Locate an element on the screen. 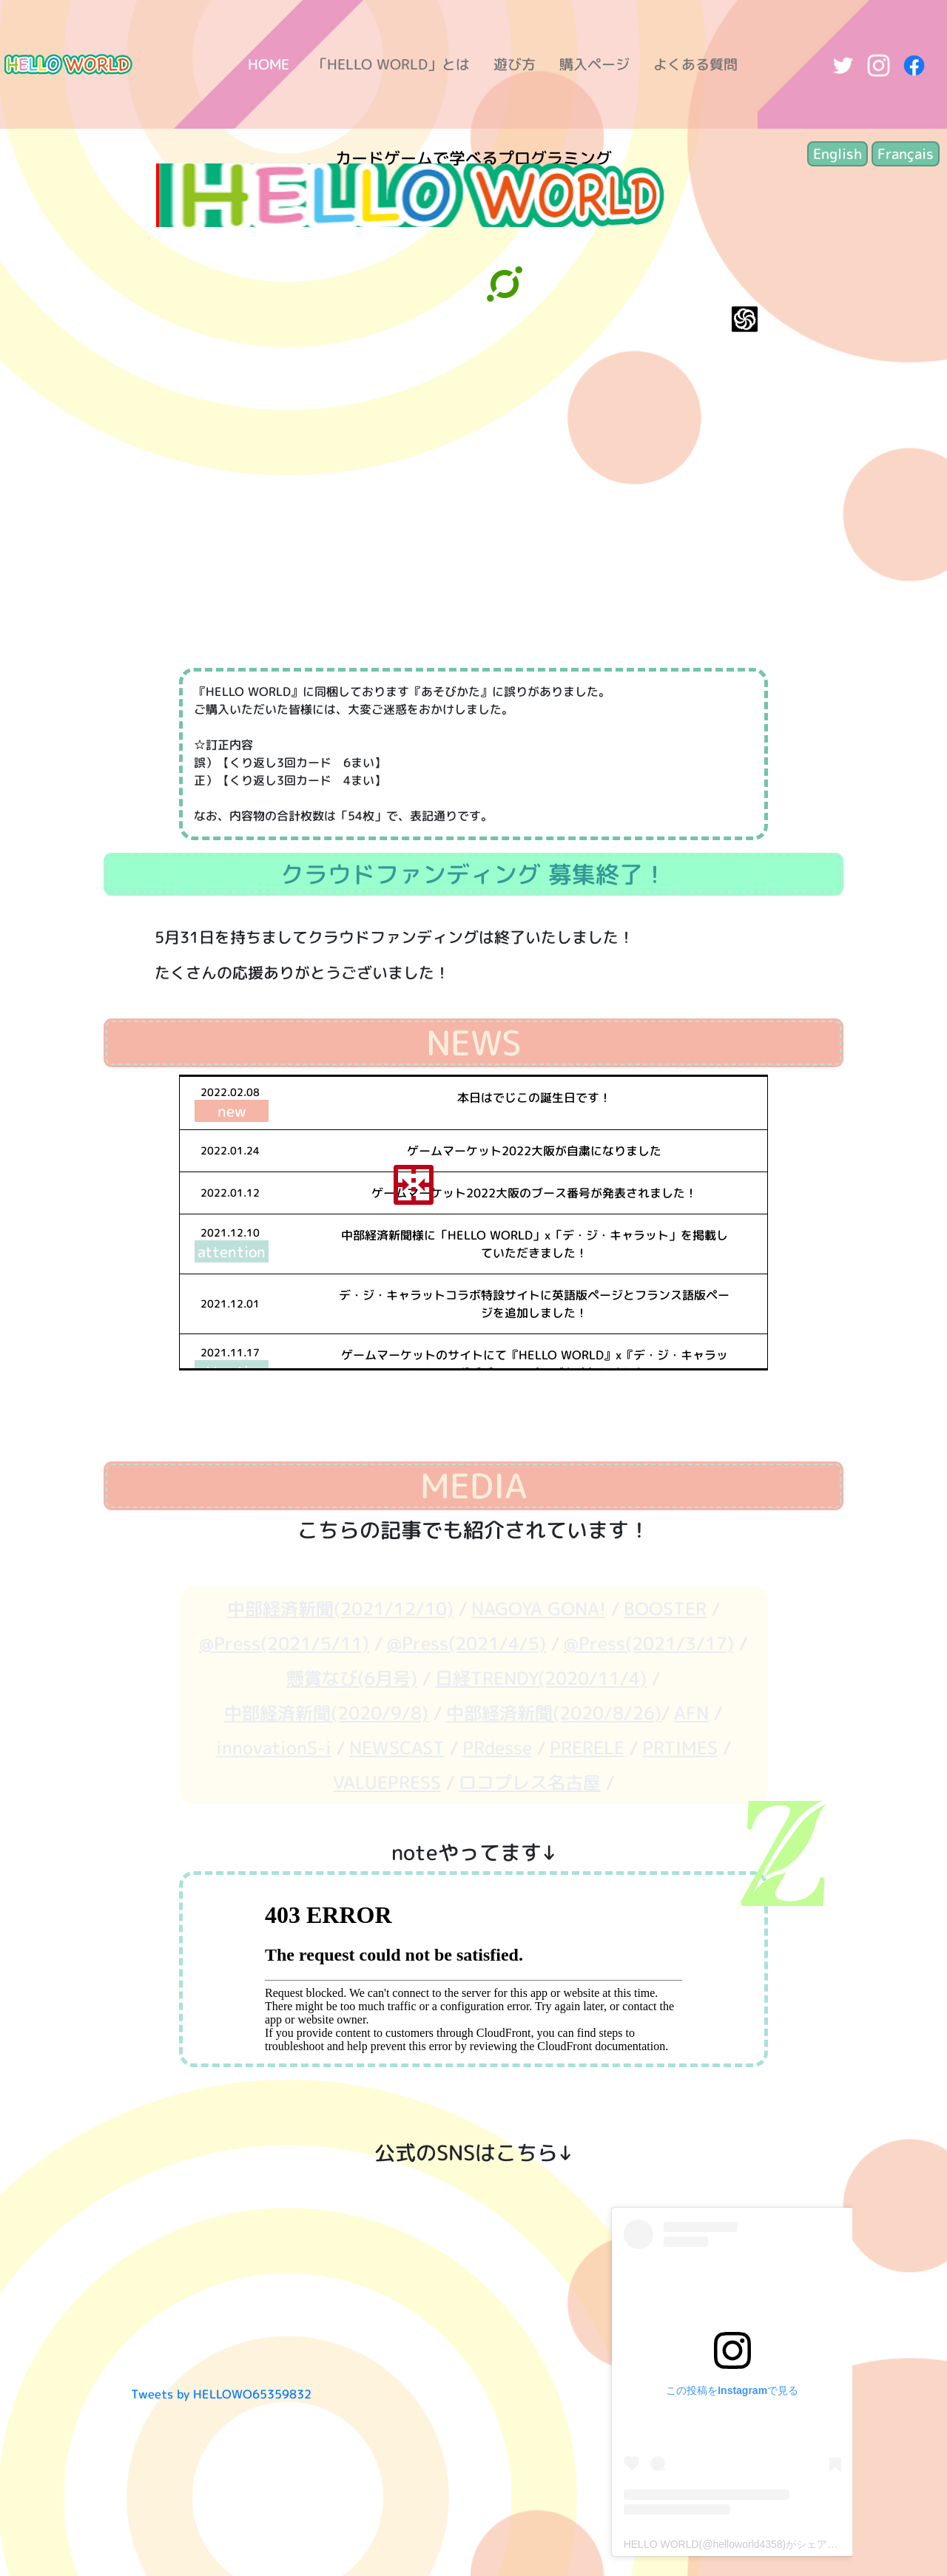 This screenshot has height=2576, width=947. icon logo for the simple-icons project is located at coordinates (505, 284).